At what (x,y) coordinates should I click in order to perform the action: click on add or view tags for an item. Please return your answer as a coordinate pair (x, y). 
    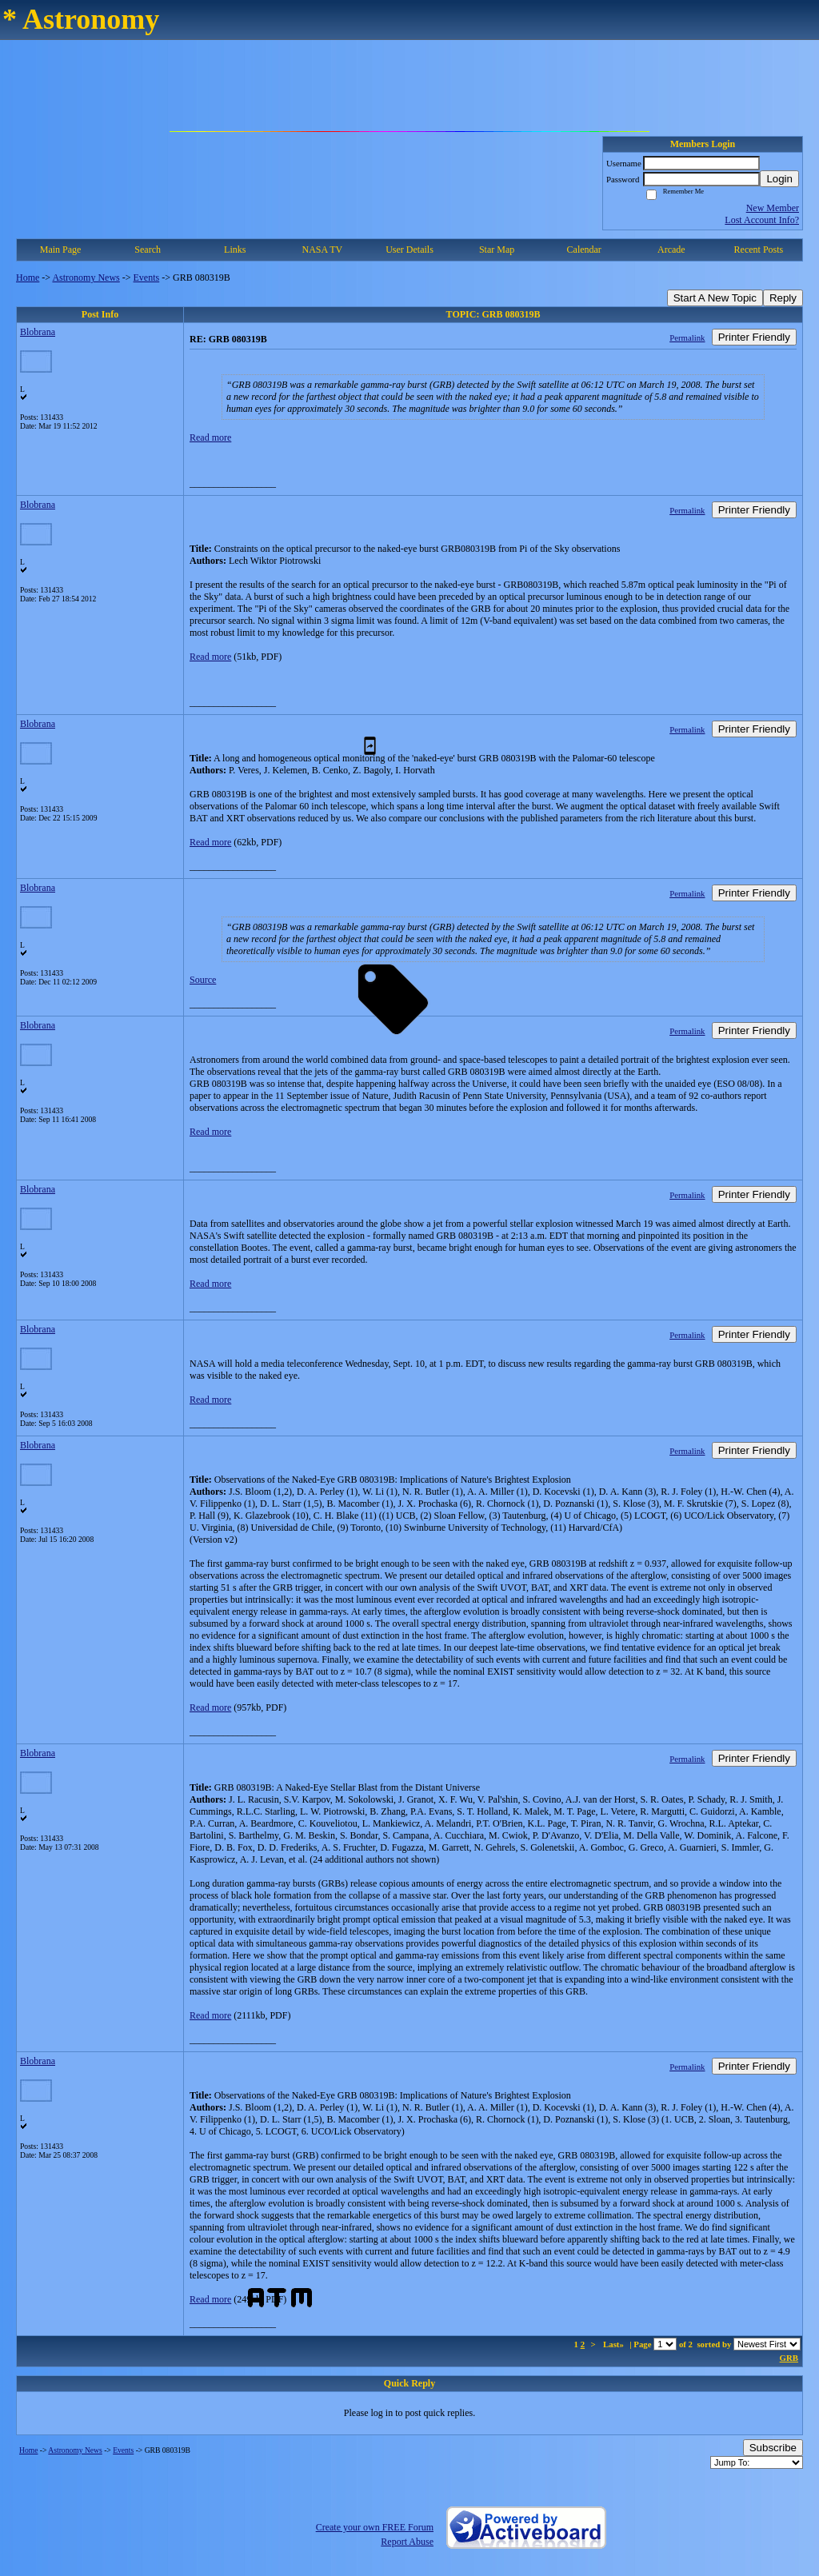
    Looking at the image, I should click on (393, 999).